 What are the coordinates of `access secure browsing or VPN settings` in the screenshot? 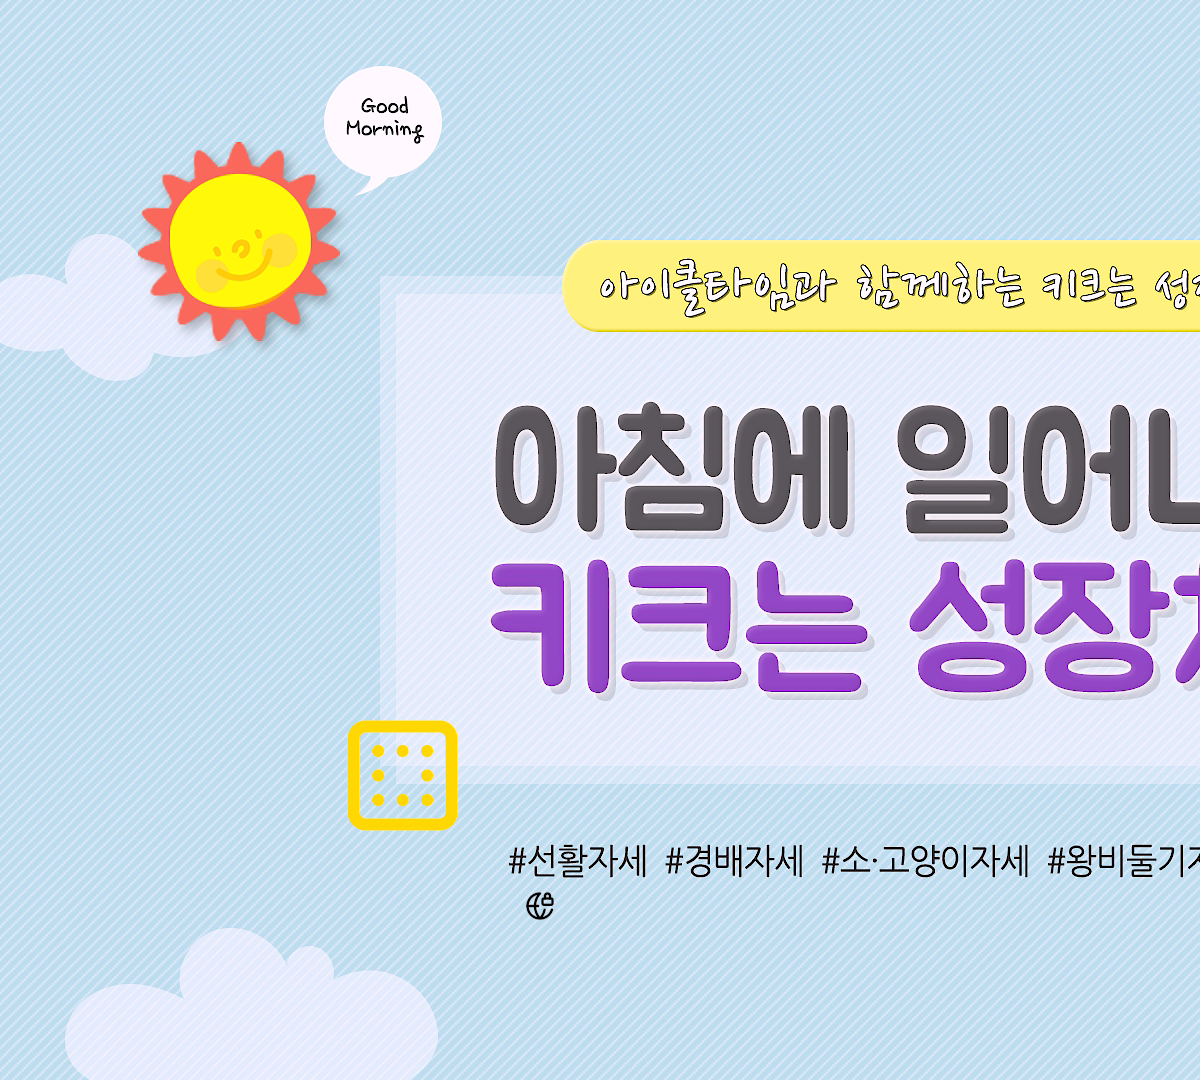 It's located at (540, 906).